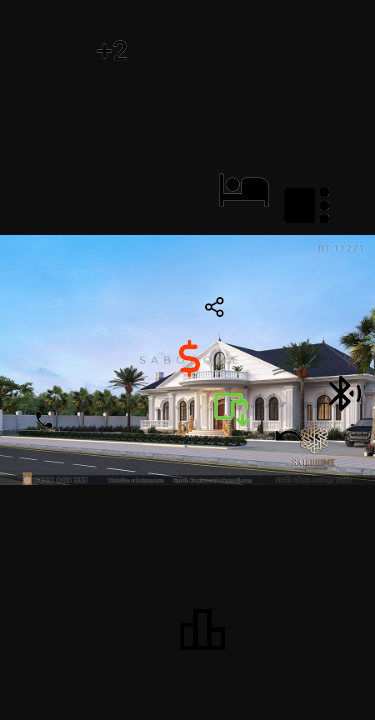 The width and height of the screenshot is (375, 720). I want to click on view pricing or payment options, so click(189, 358).